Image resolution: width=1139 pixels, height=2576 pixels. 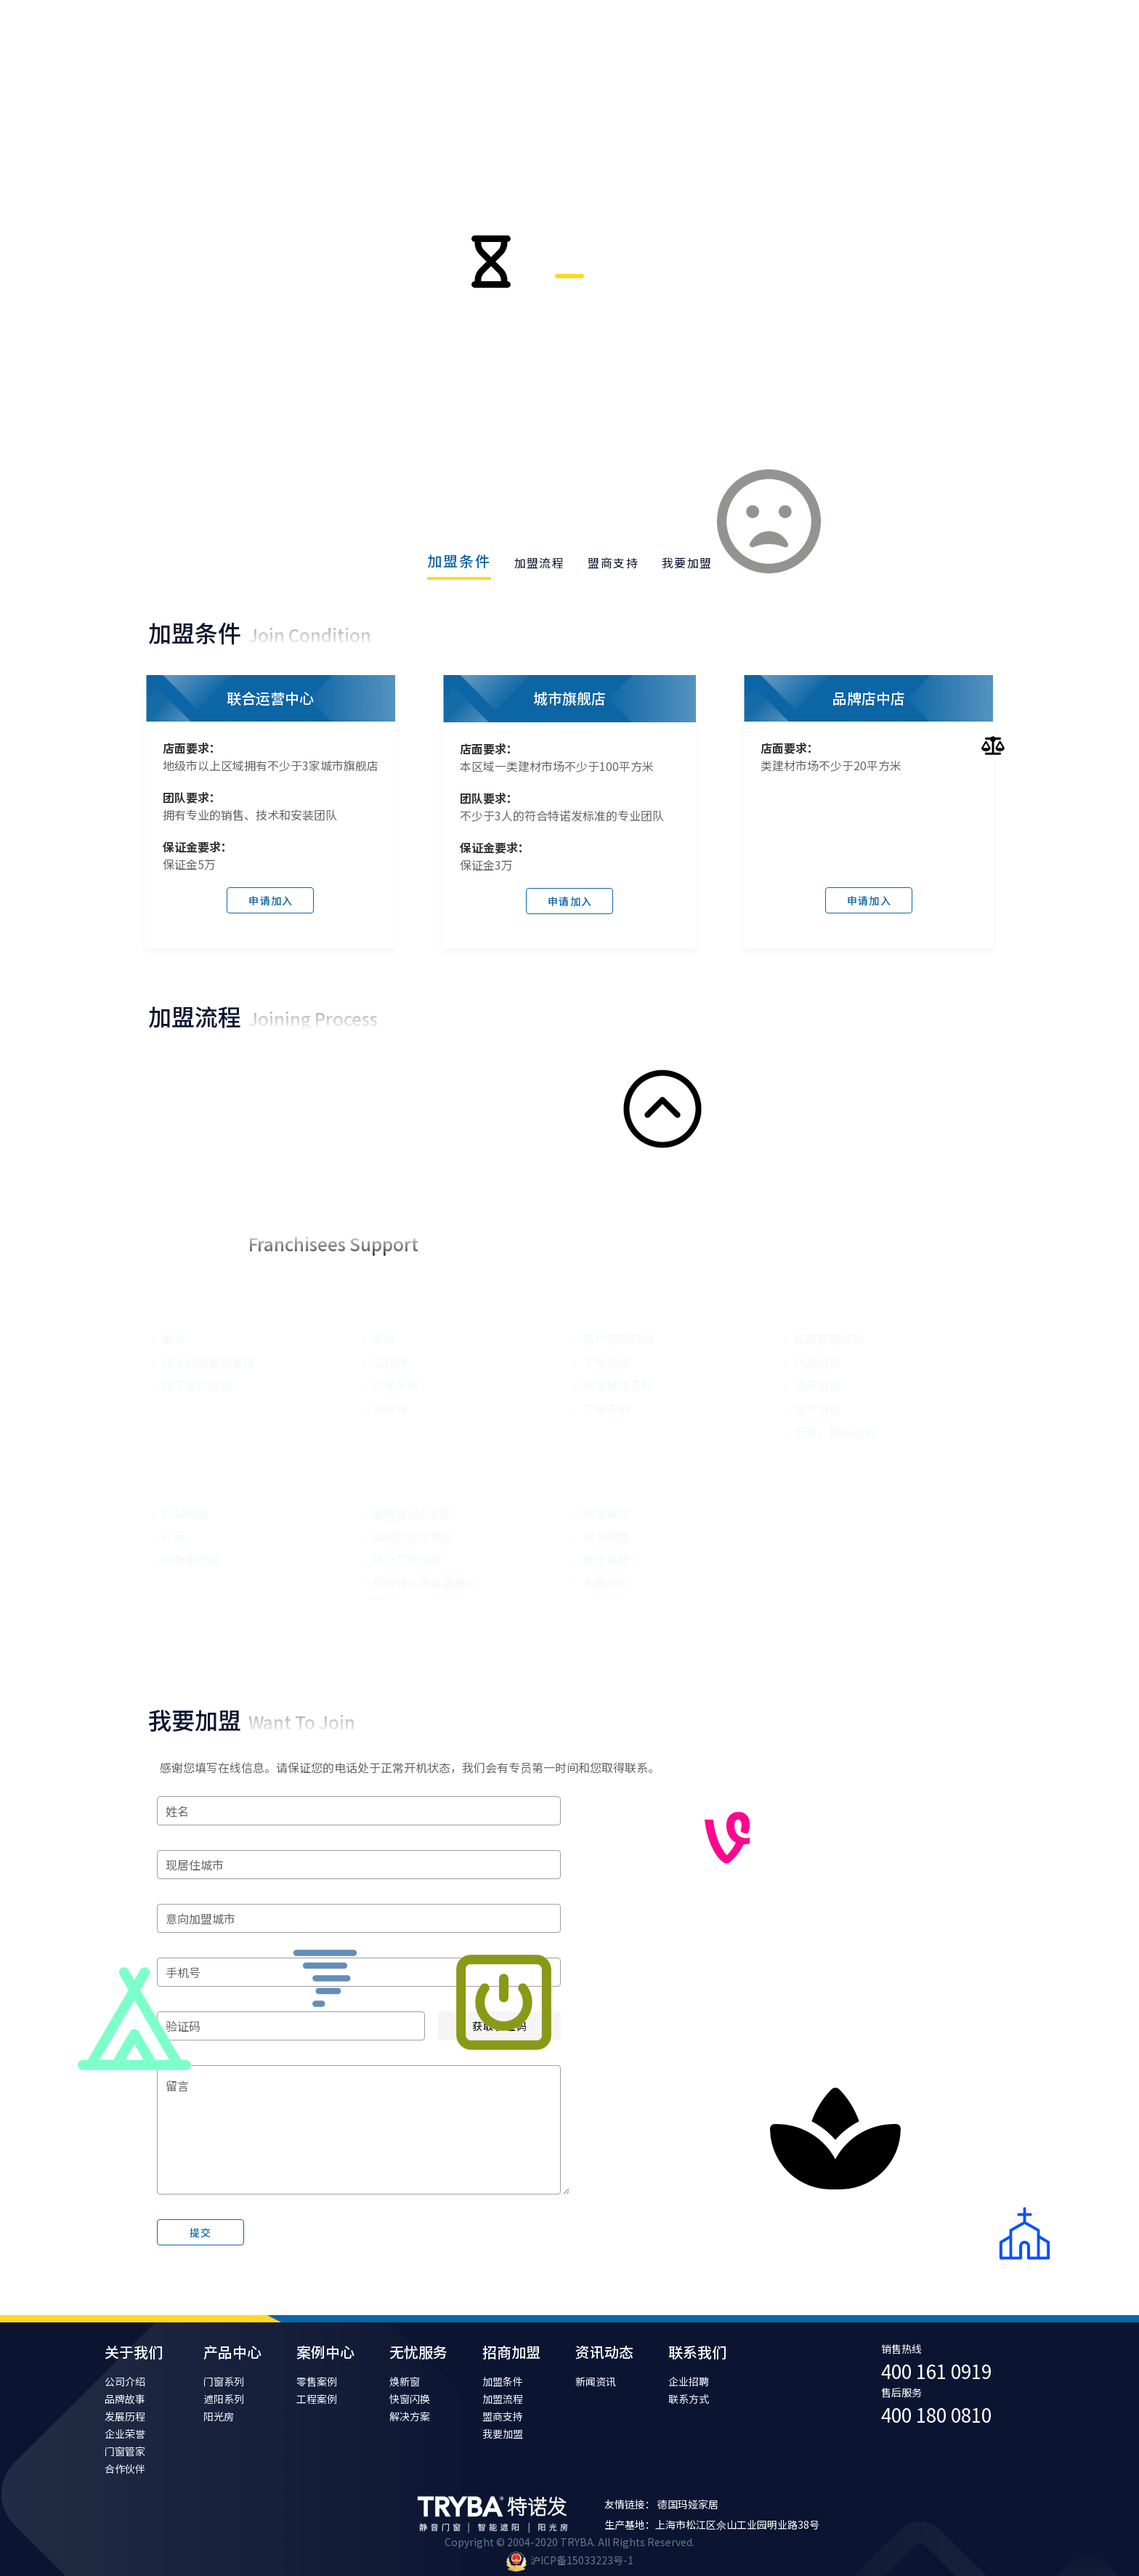 I want to click on scroll to top of page, so click(x=662, y=1109).